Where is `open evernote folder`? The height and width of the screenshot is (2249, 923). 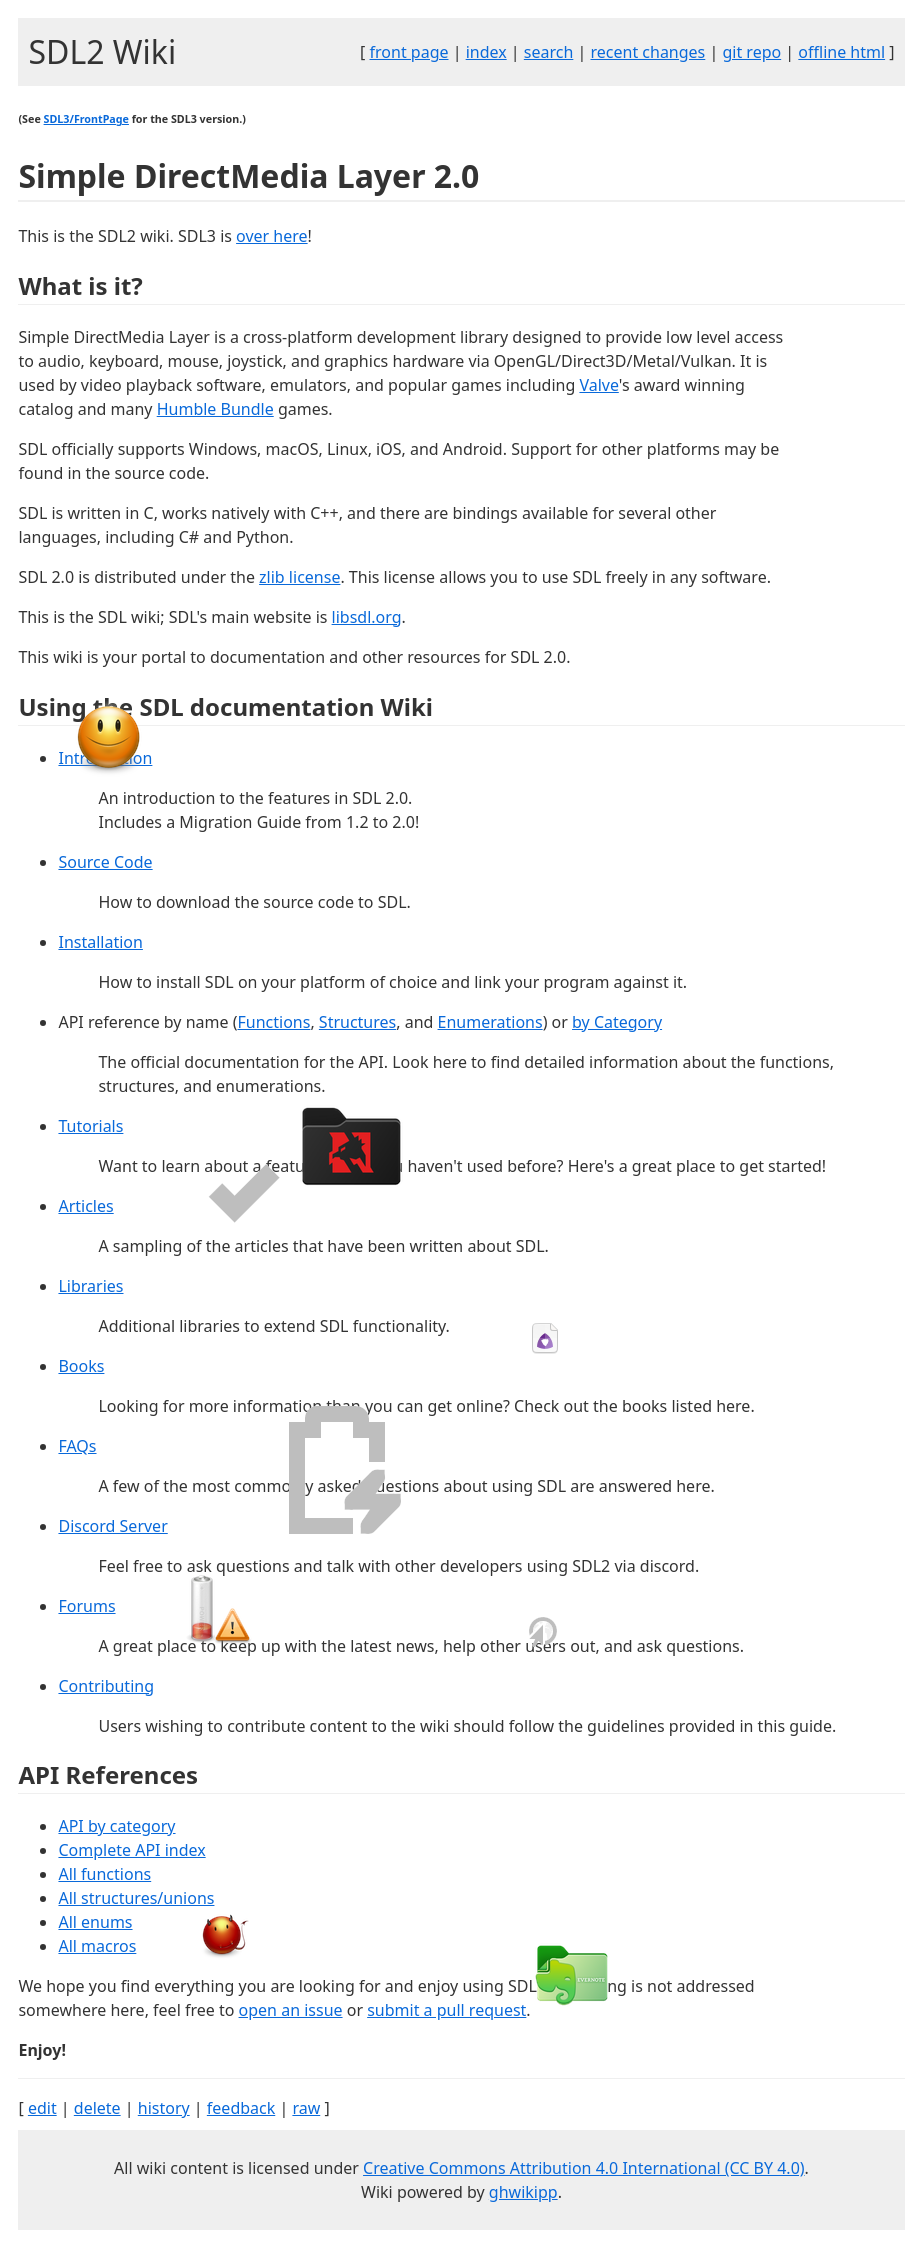 open evernote folder is located at coordinates (572, 1975).